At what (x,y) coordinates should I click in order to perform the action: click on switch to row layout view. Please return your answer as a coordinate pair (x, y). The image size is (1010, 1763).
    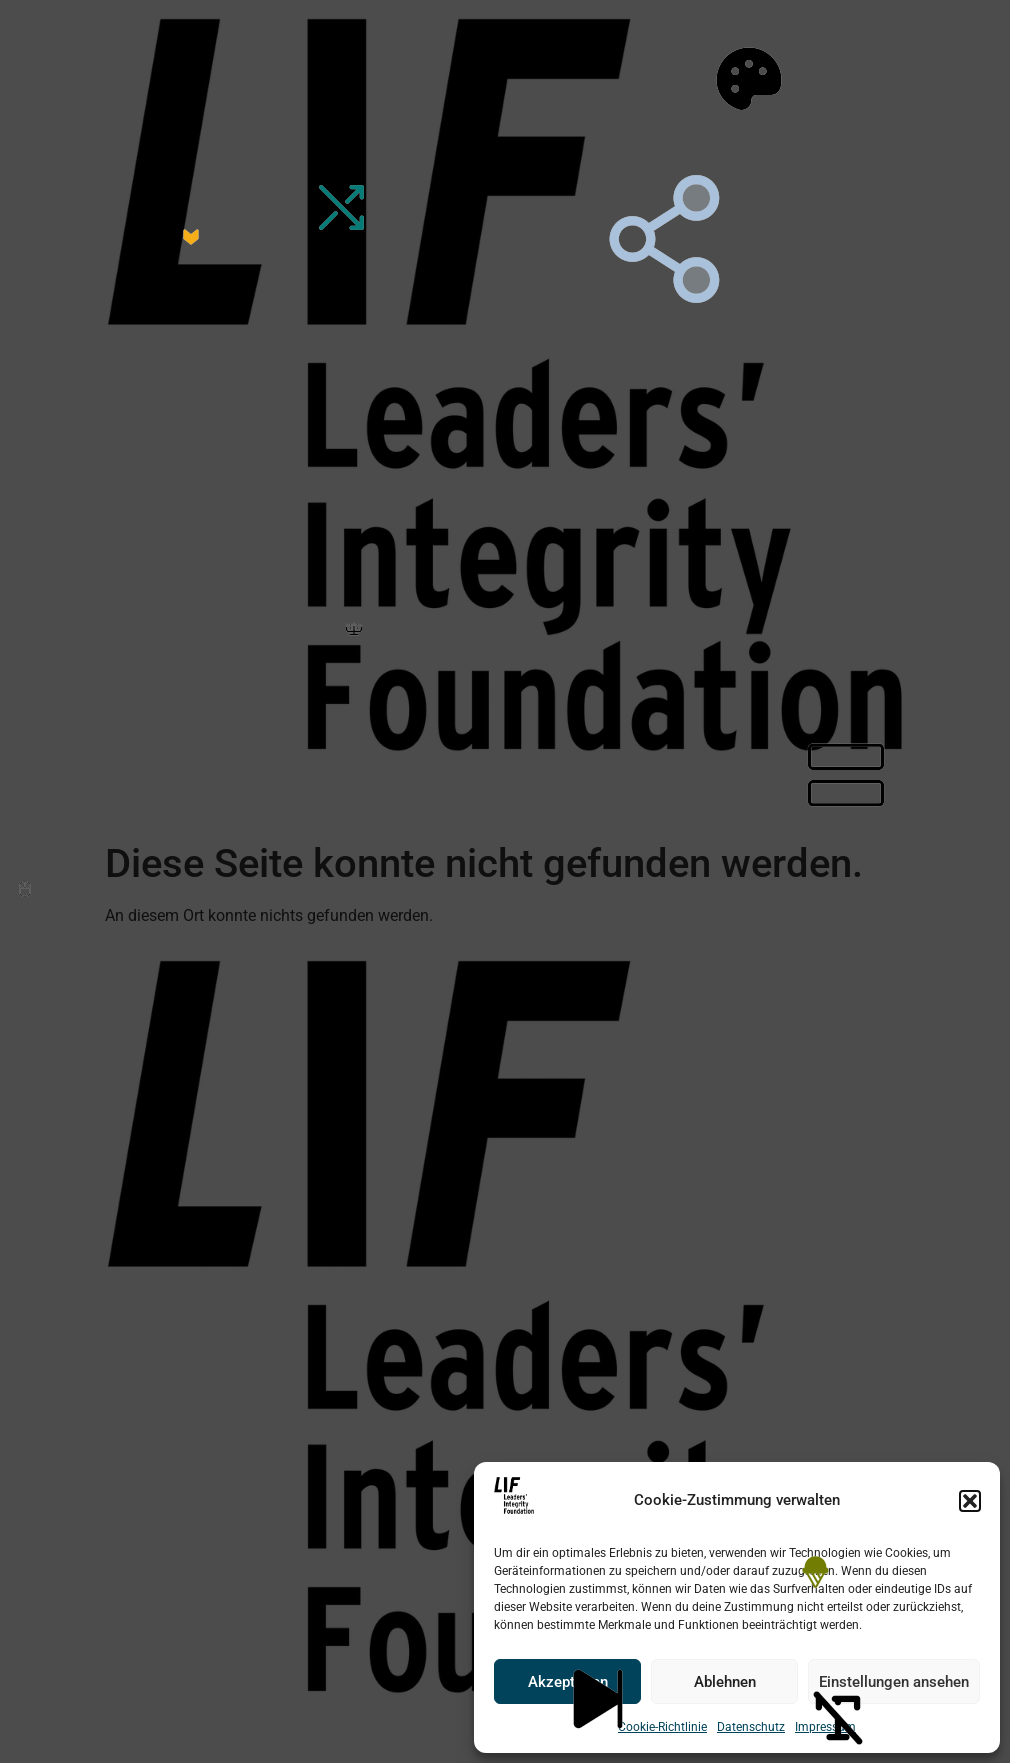
    Looking at the image, I should click on (846, 775).